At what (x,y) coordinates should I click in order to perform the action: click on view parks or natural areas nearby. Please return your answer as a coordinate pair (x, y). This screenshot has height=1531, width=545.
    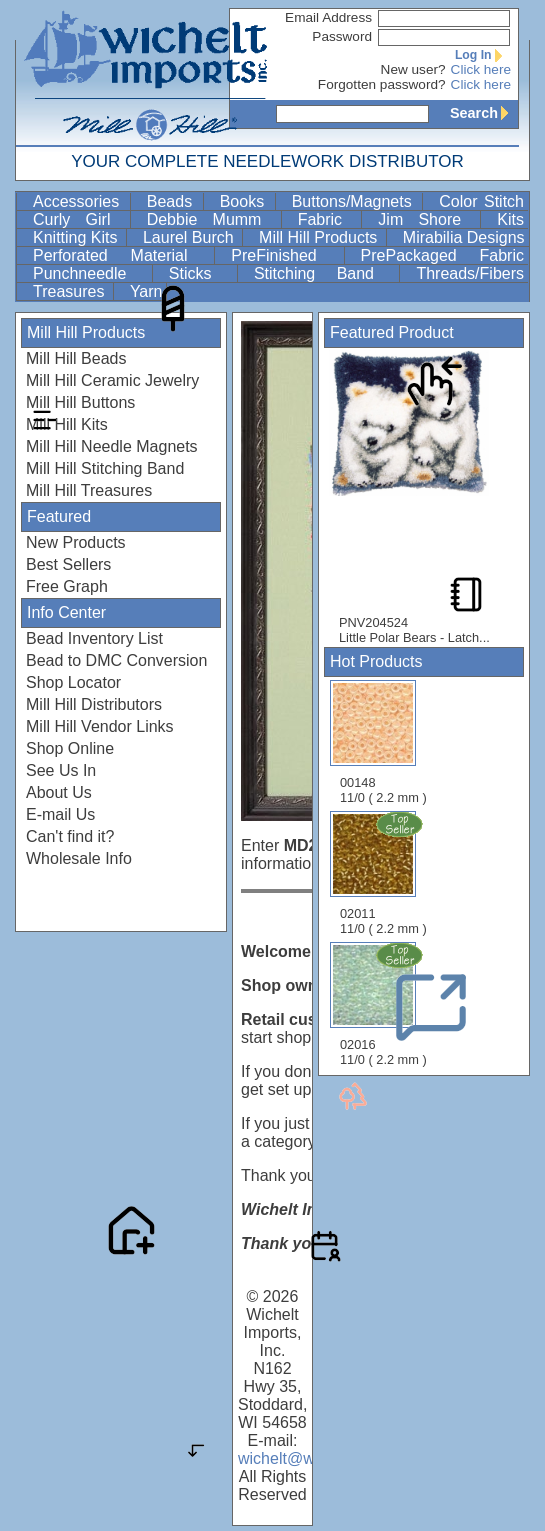
    Looking at the image, I should click on (353, 1095).